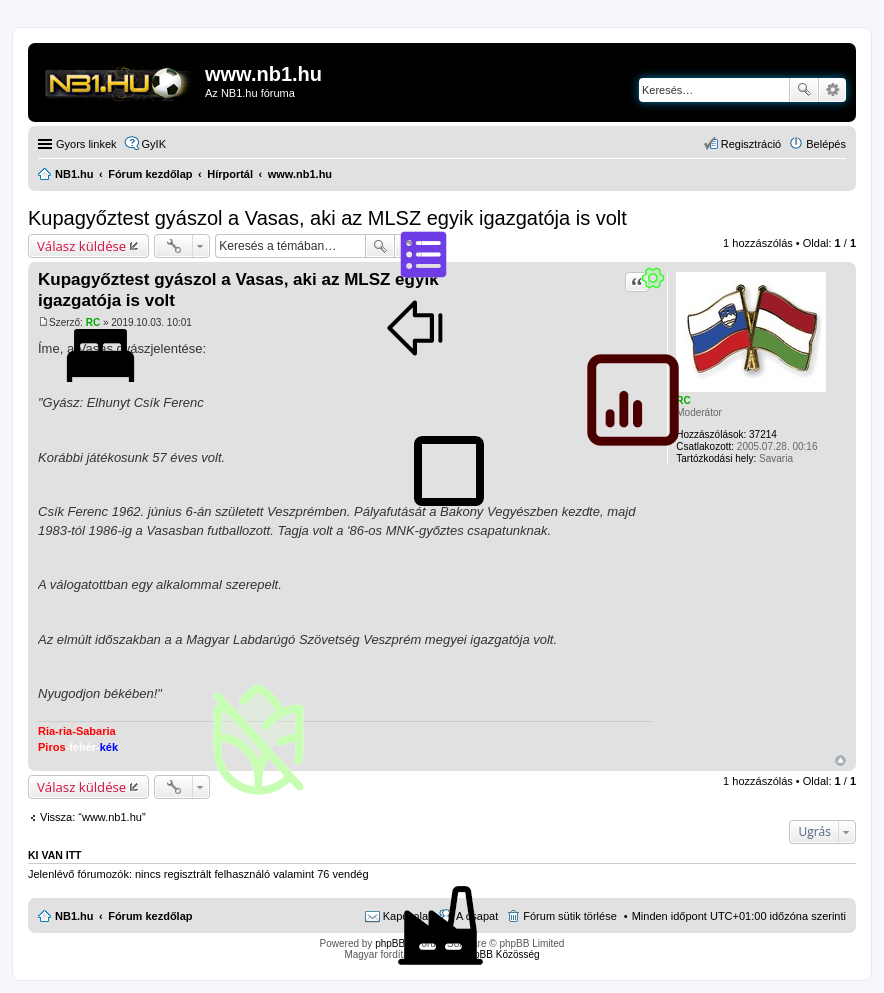 The height and width of the screenshot is (993, 884). What do you see at coordinates (100, 355) in the screenshot?
I see `book a room or accommodation` at bounding box center [100, 355].